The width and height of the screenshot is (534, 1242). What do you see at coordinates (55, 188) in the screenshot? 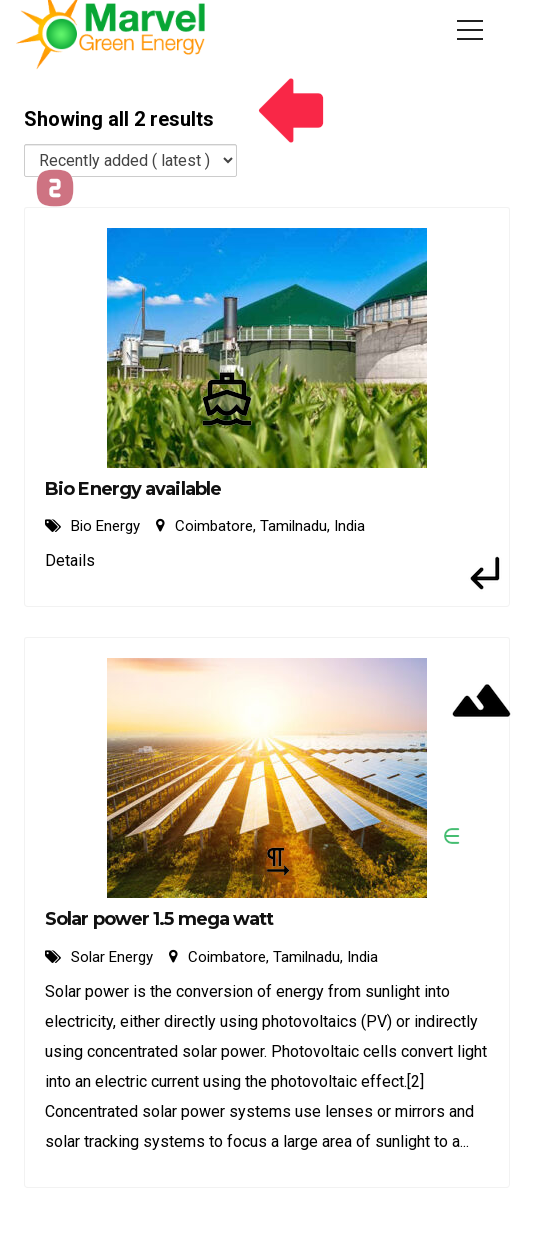
I see `indicates step 2 in a sequence or process` at bounding box center [55, 188].